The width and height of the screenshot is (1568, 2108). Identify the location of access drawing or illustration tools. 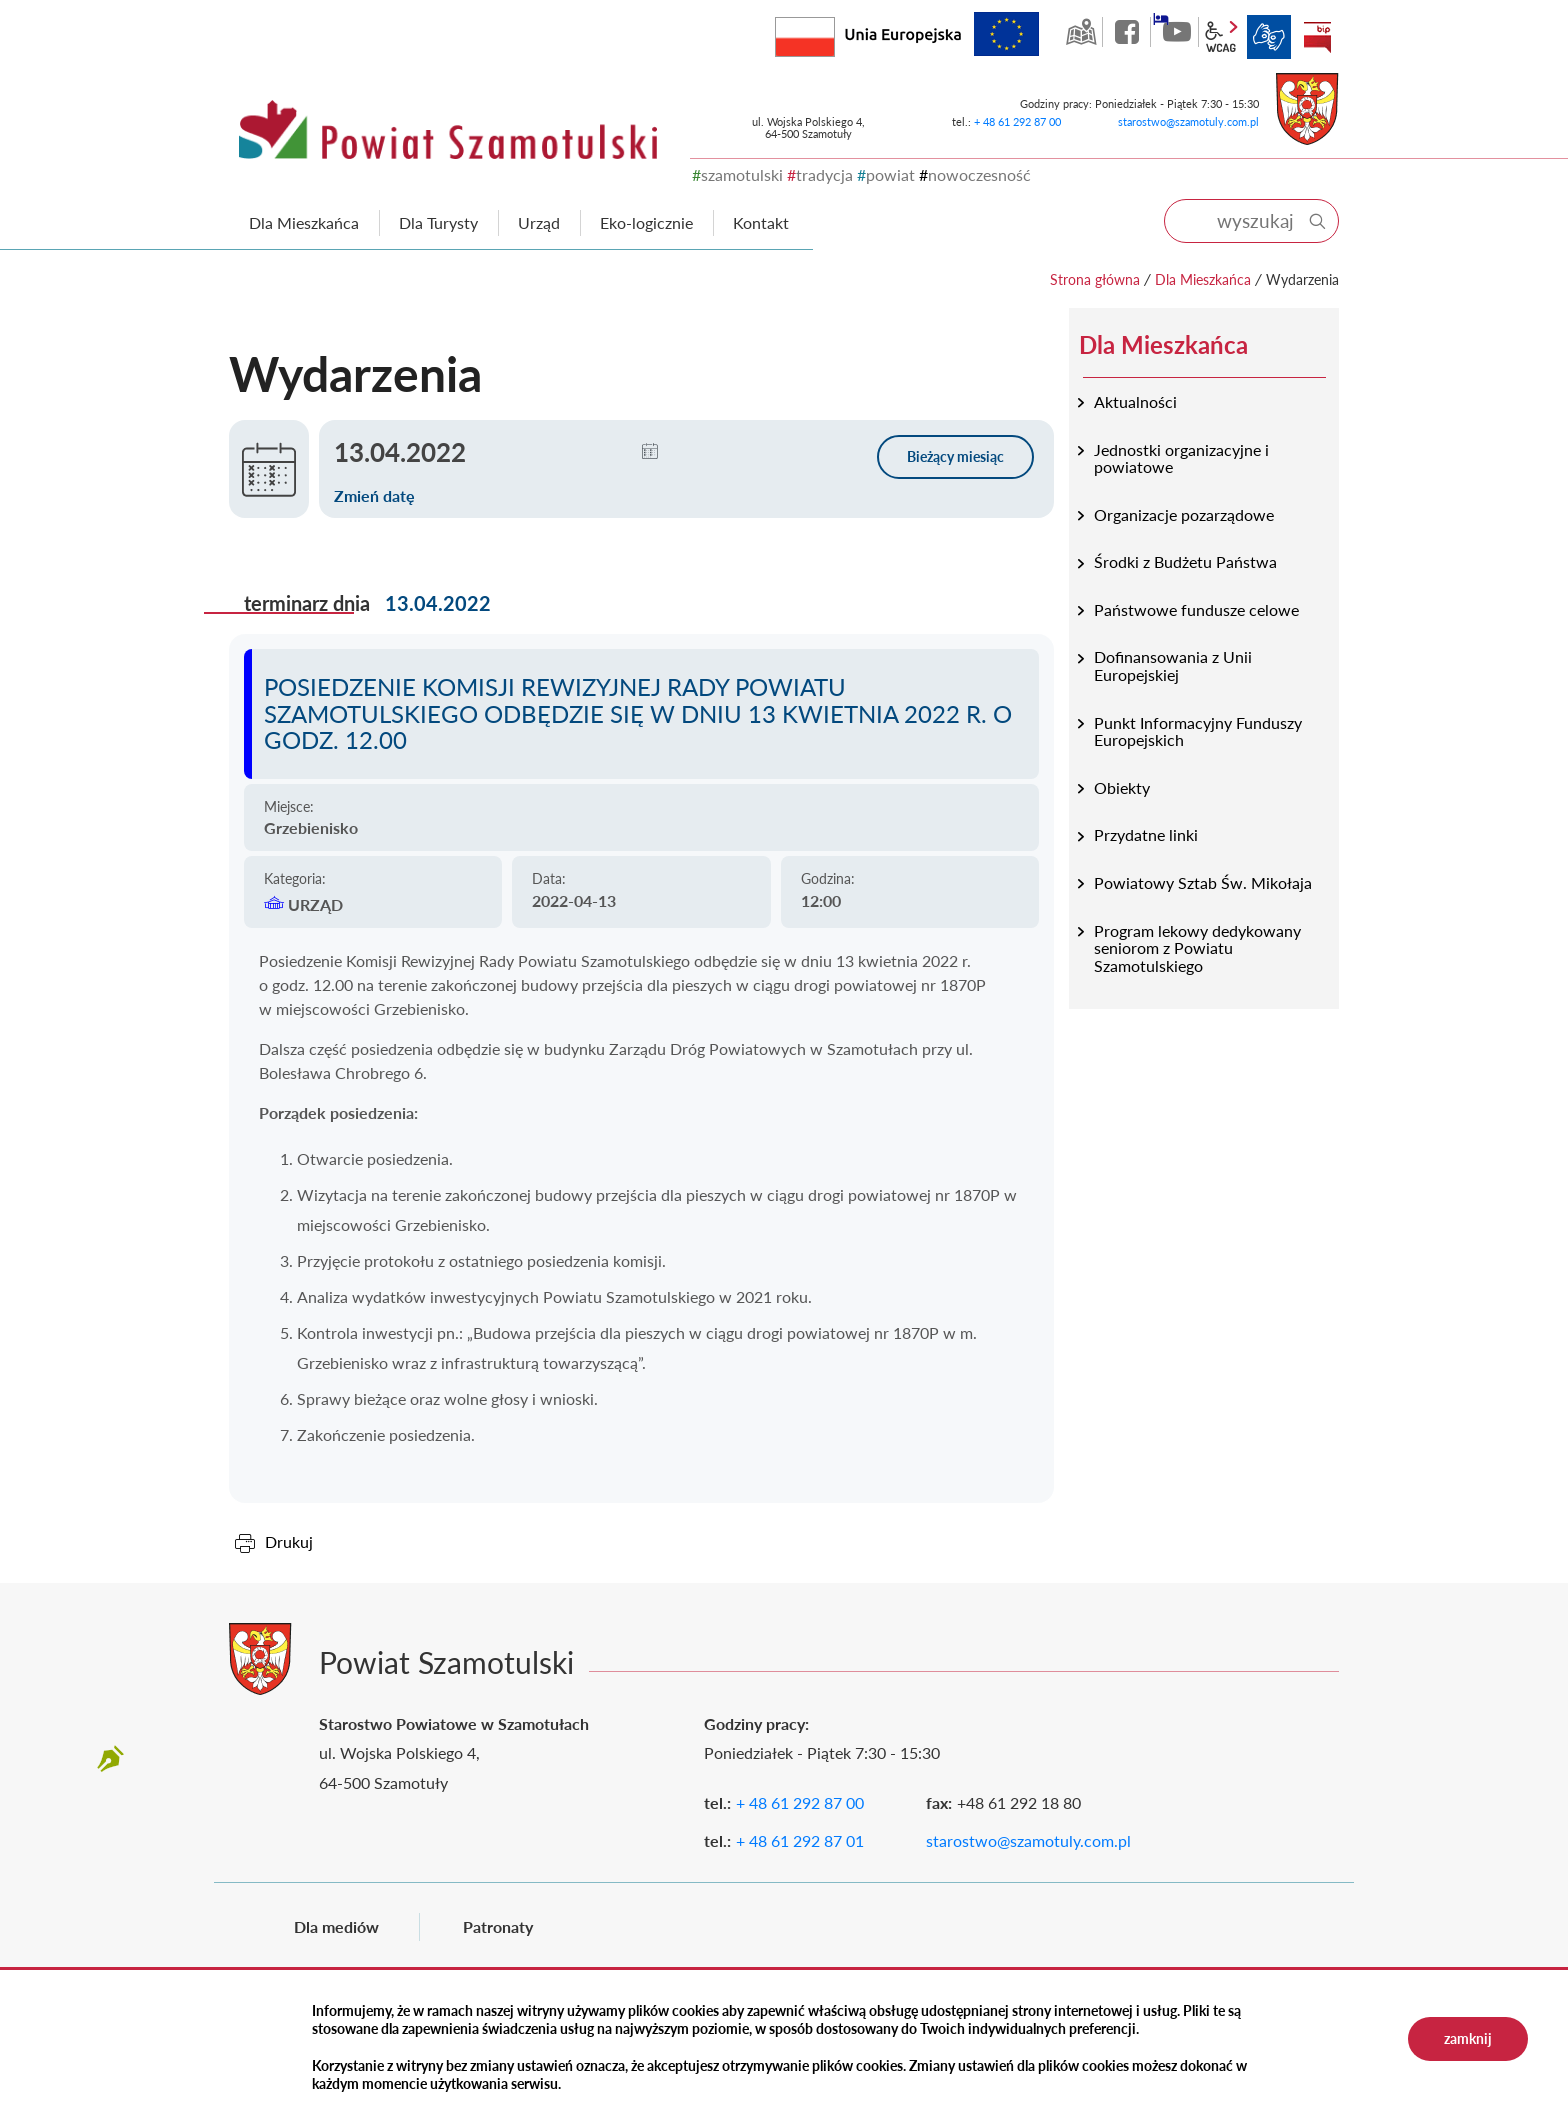
(109, 1758).